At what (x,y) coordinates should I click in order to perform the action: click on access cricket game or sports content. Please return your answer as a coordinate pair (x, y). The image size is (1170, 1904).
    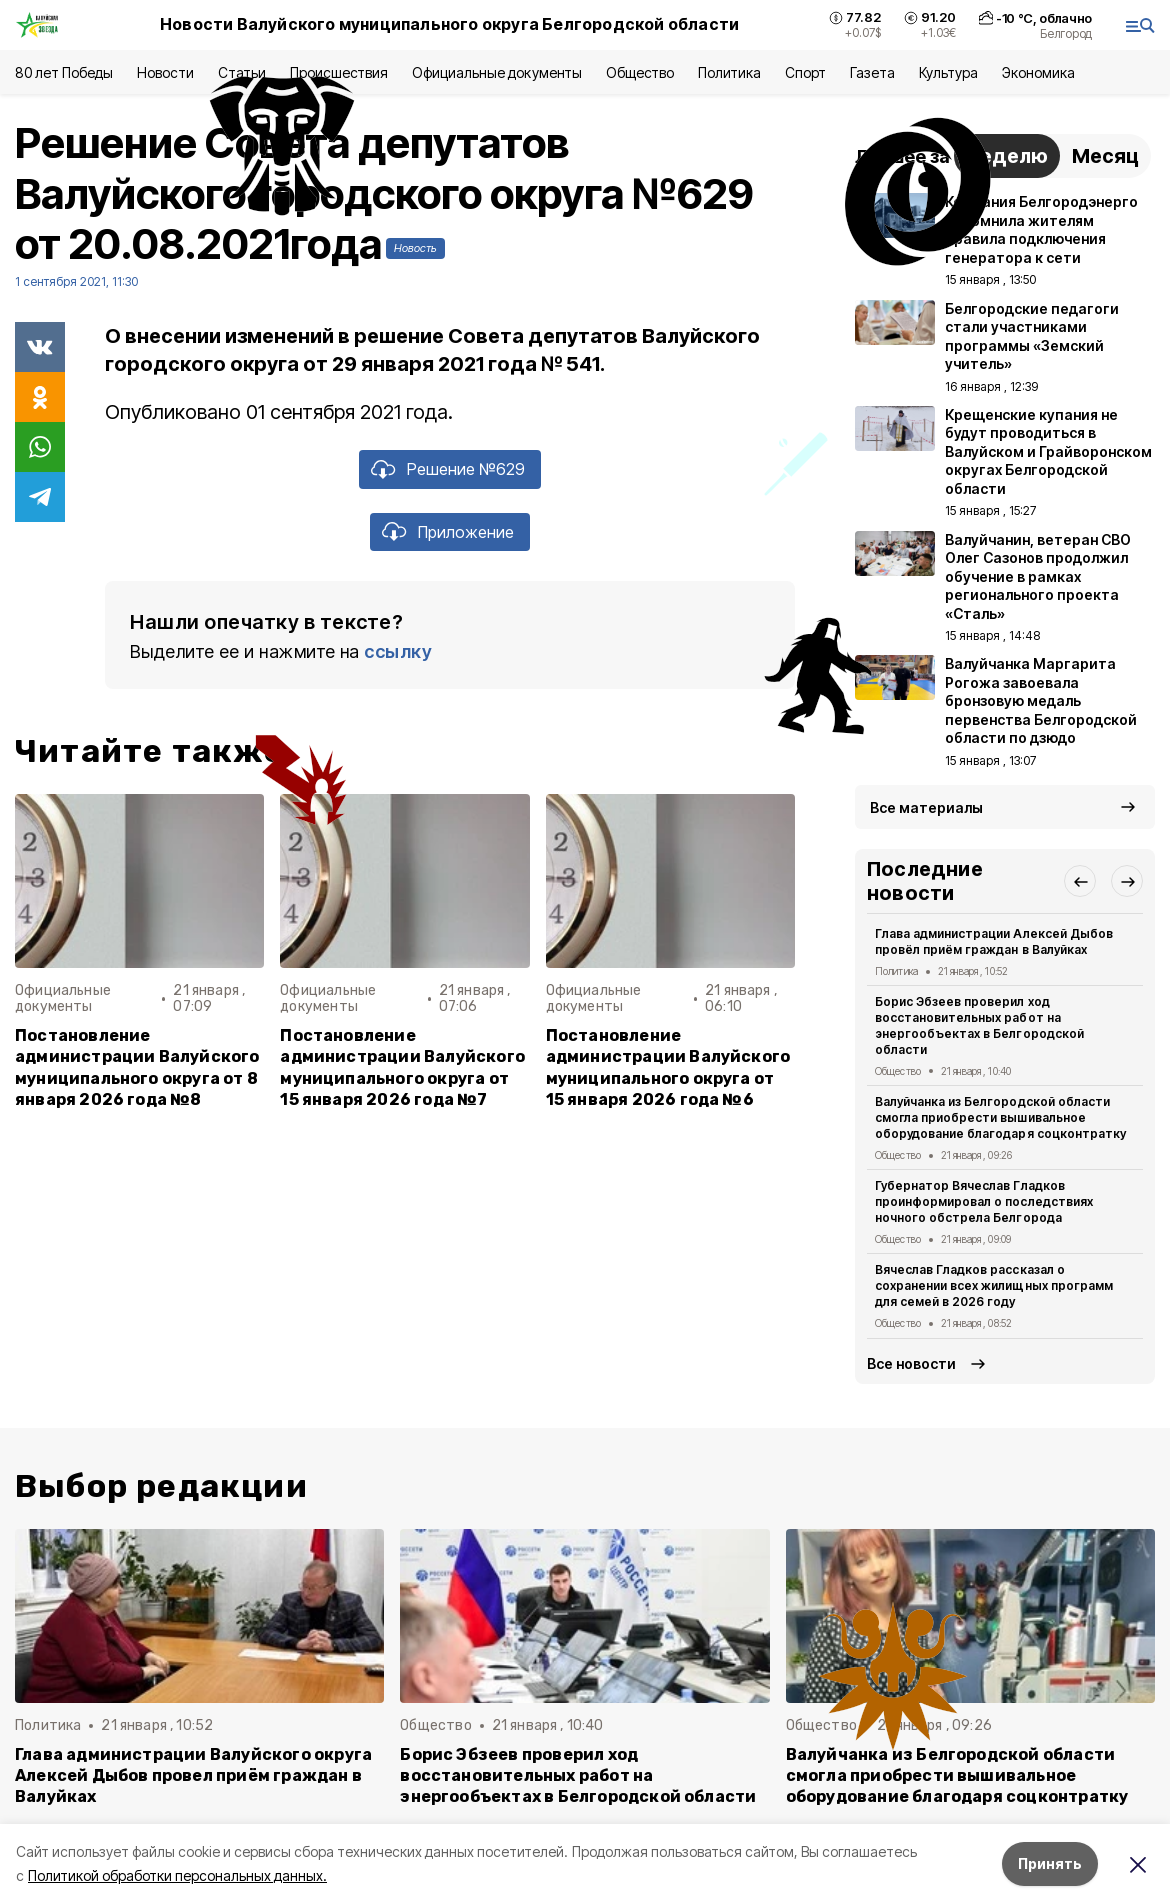
    Looking at the image, I should click on (796, 464).